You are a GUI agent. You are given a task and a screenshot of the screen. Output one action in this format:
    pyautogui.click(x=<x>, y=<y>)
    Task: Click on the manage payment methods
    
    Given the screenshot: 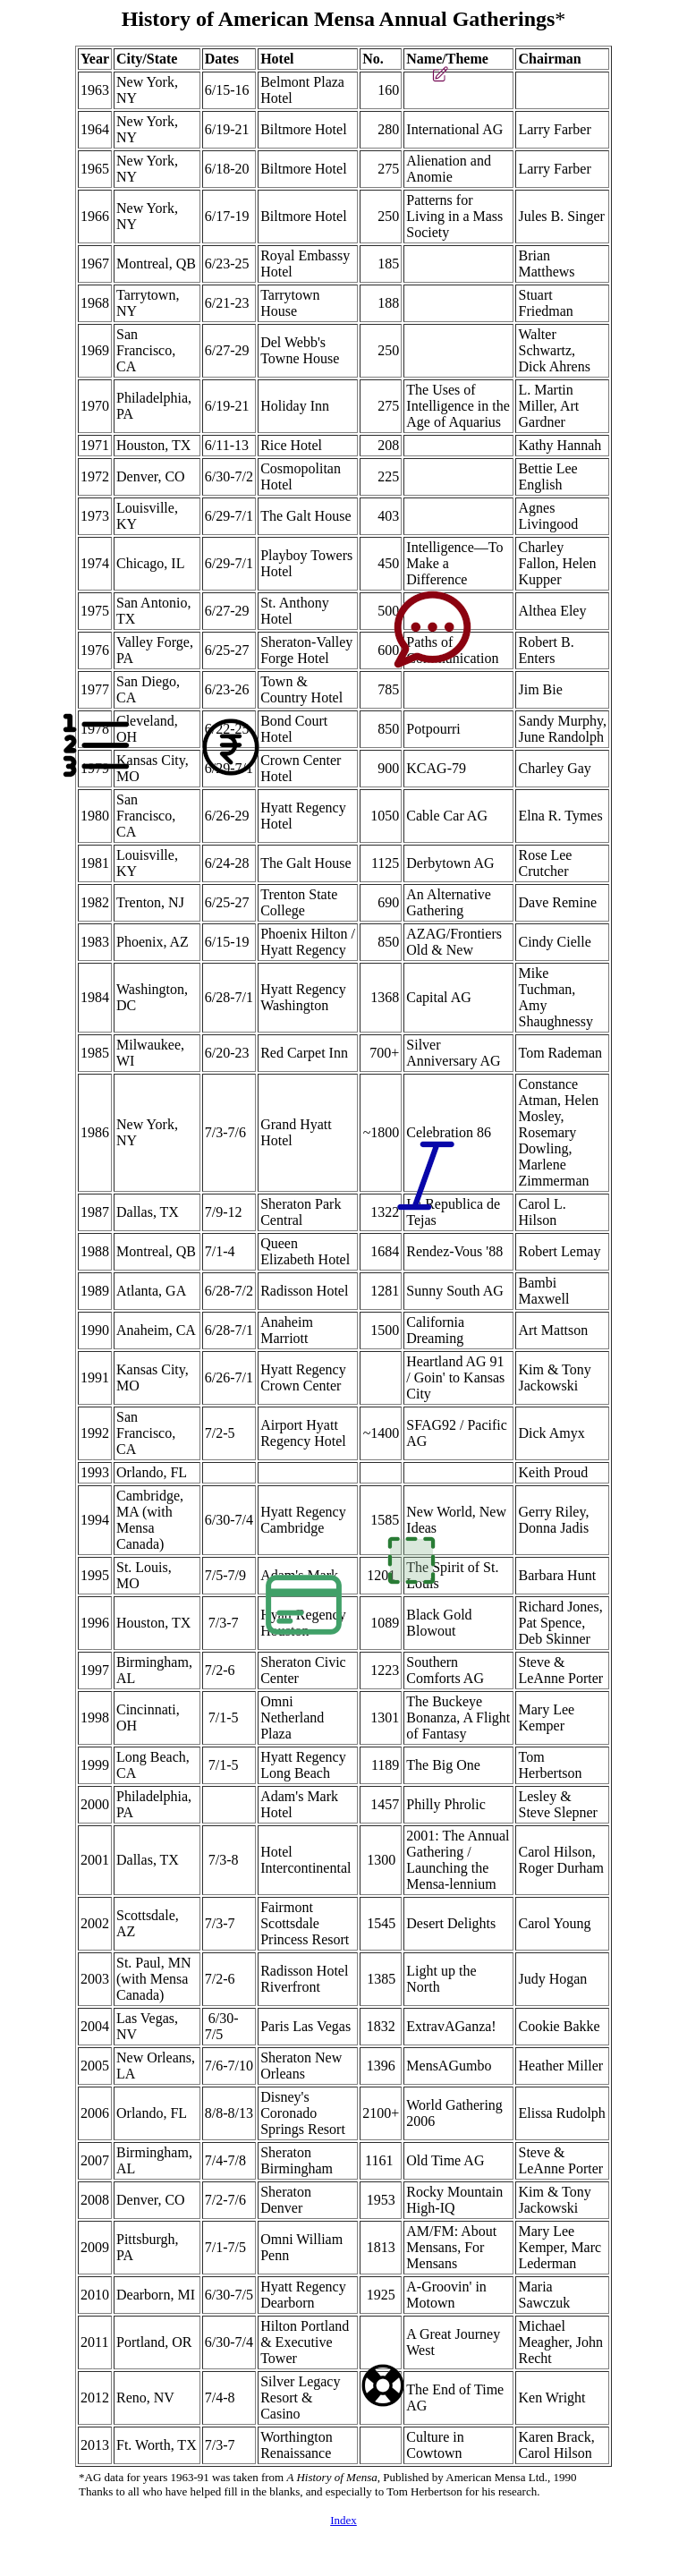 What is the action you would take?
    pyautogui.click(x=303, y=1604)
    